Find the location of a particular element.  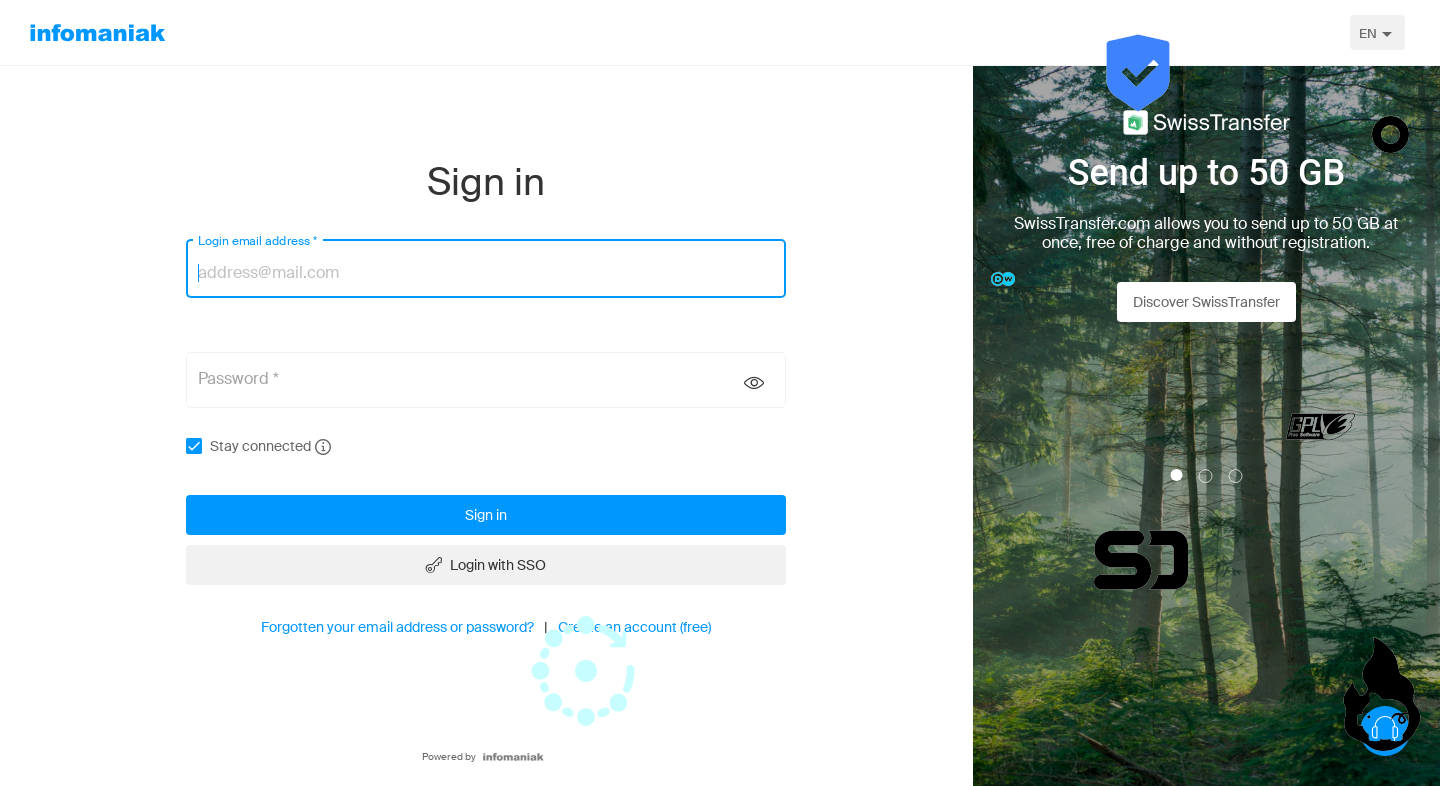

indicates verified security or protection status is located at coordinates (1138, 73).